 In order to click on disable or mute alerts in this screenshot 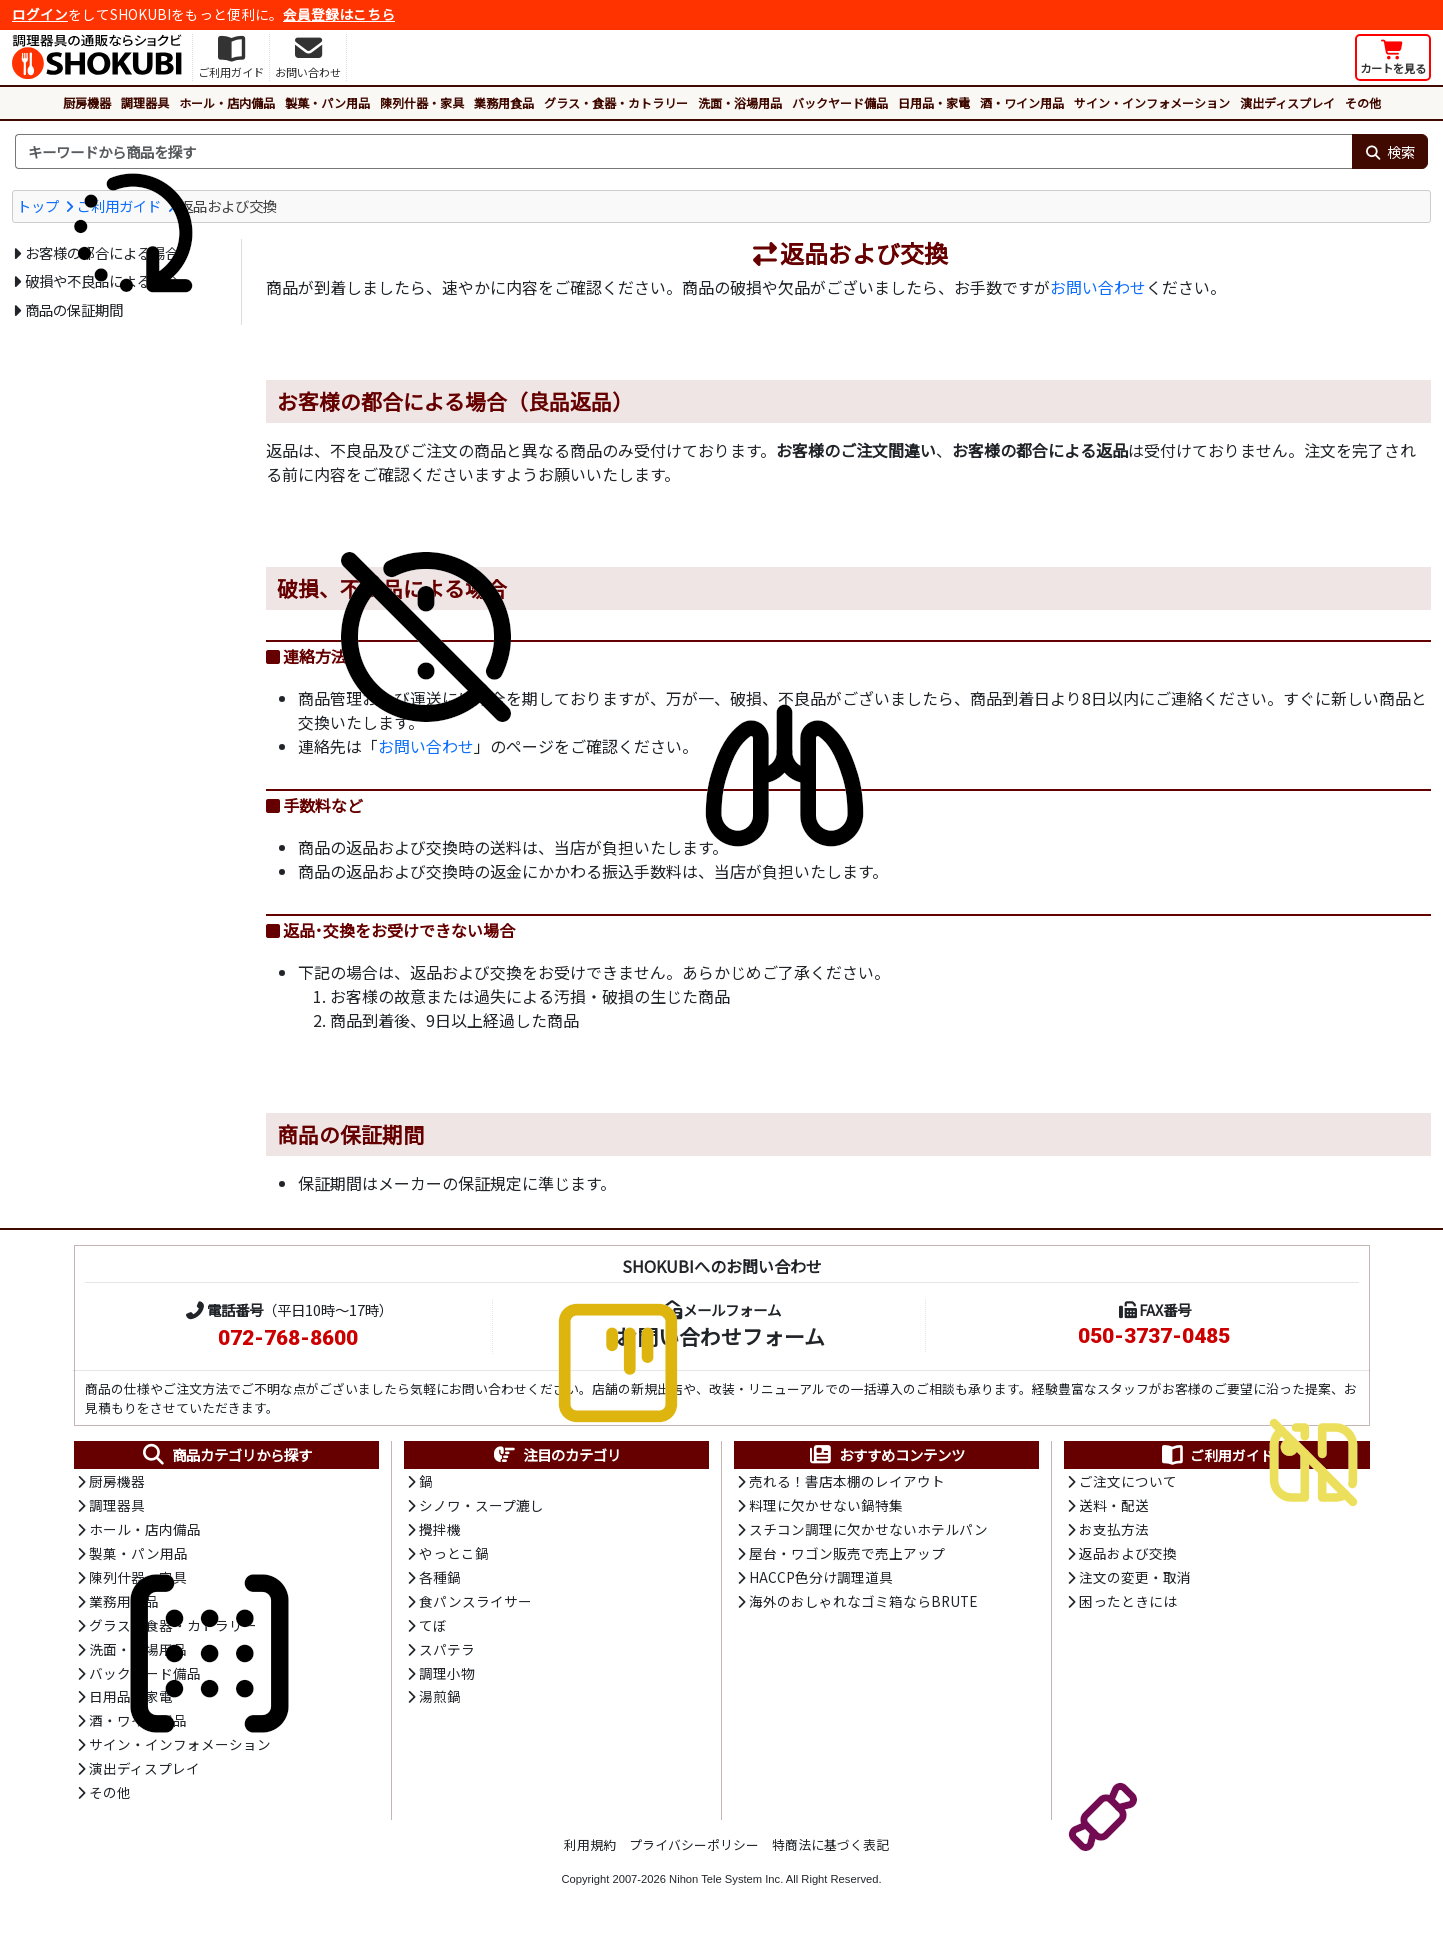, I will do `click(426, 637)`.